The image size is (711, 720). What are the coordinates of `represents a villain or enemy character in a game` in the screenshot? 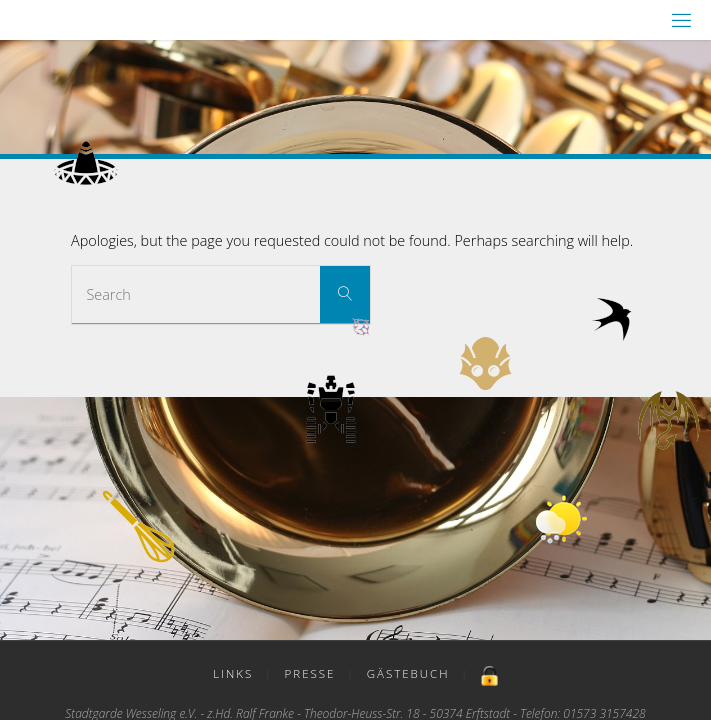 It's located at (669, 419).